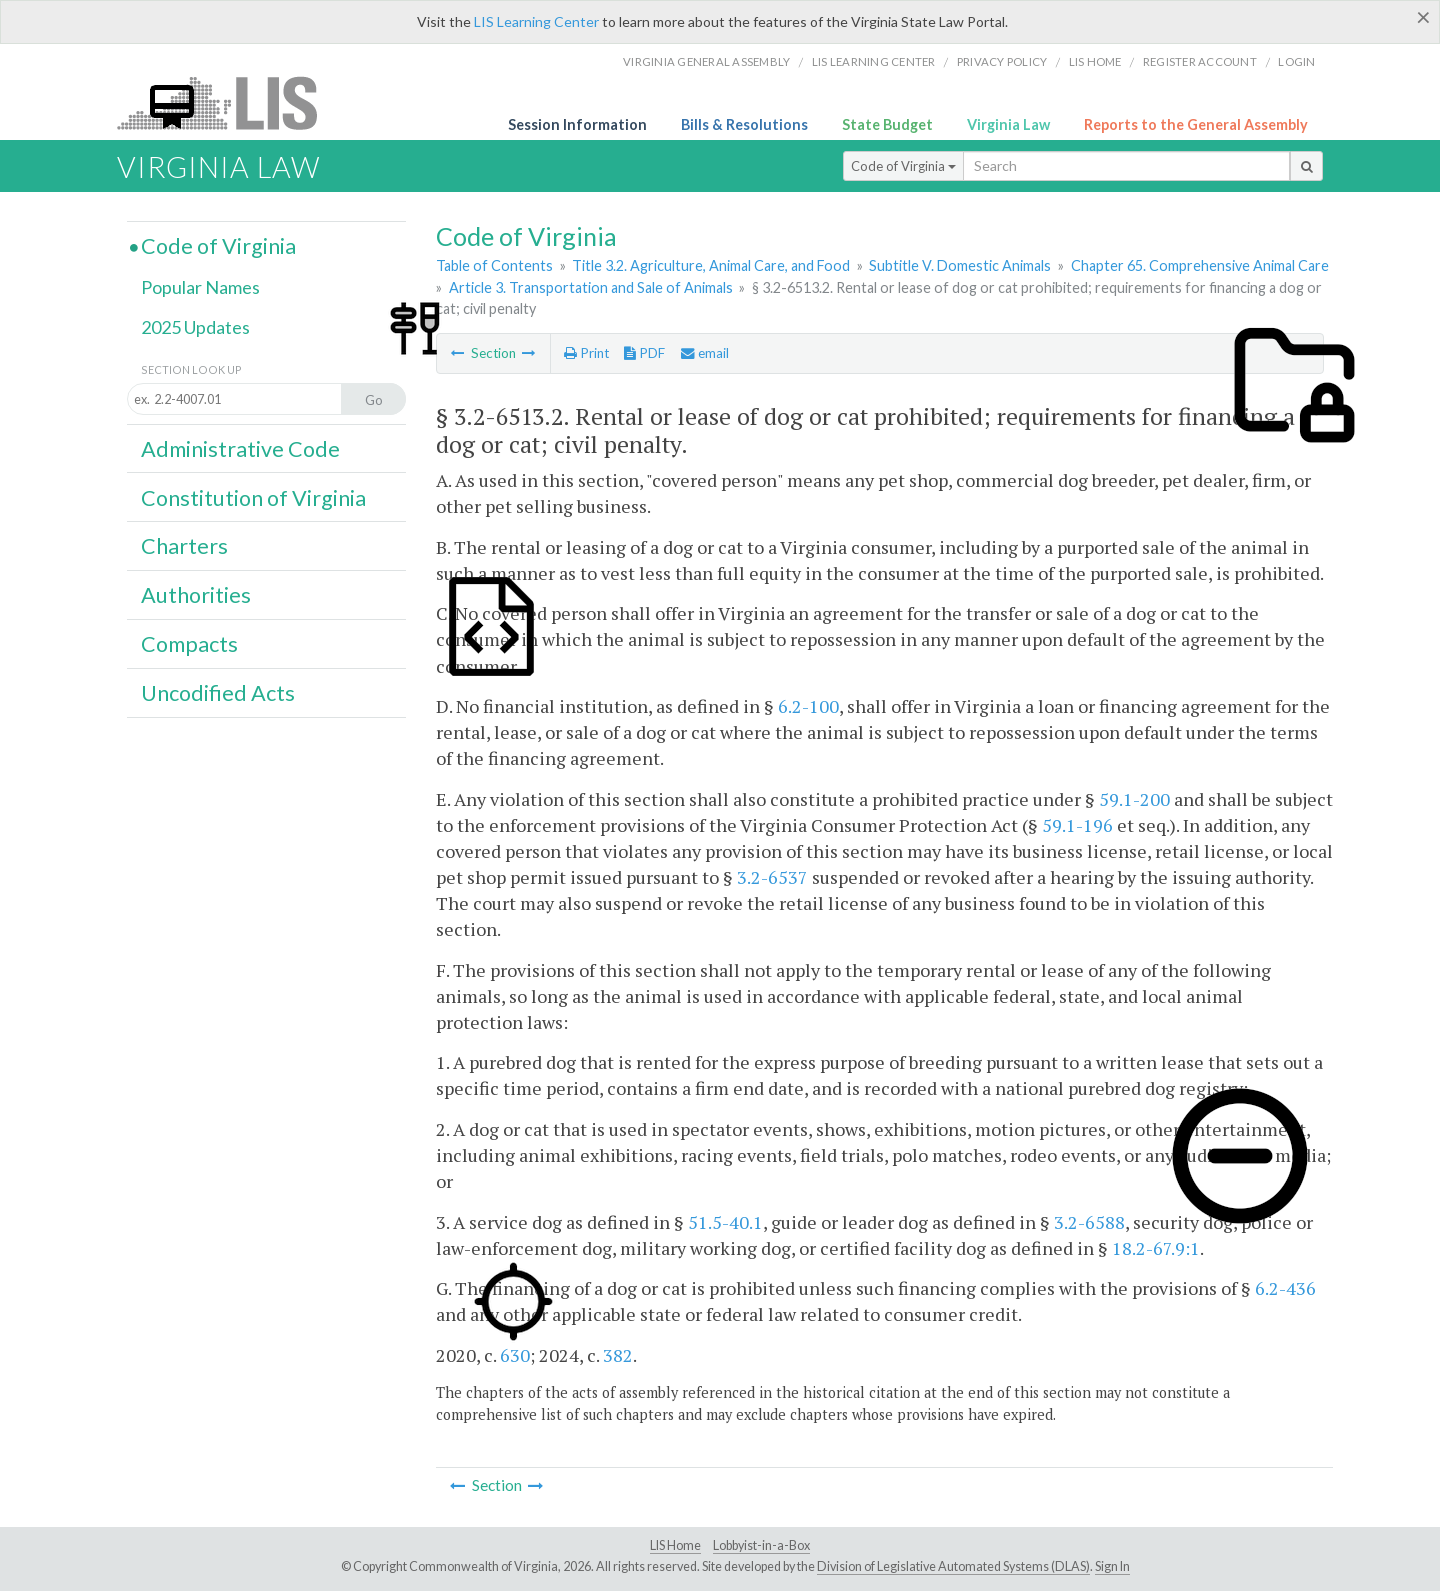  I want to click on view membership card details, so click(172, 107).